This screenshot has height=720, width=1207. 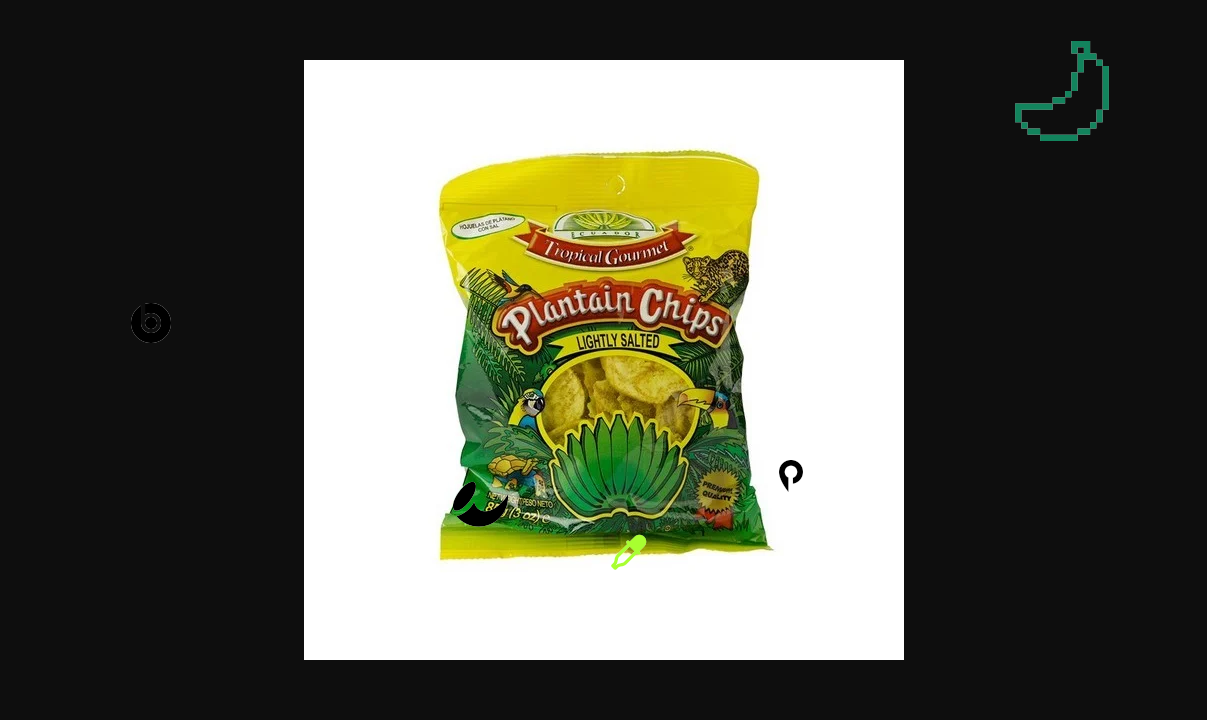 I want to click on open the Beats by Dre app, so click(x=151, y=323).